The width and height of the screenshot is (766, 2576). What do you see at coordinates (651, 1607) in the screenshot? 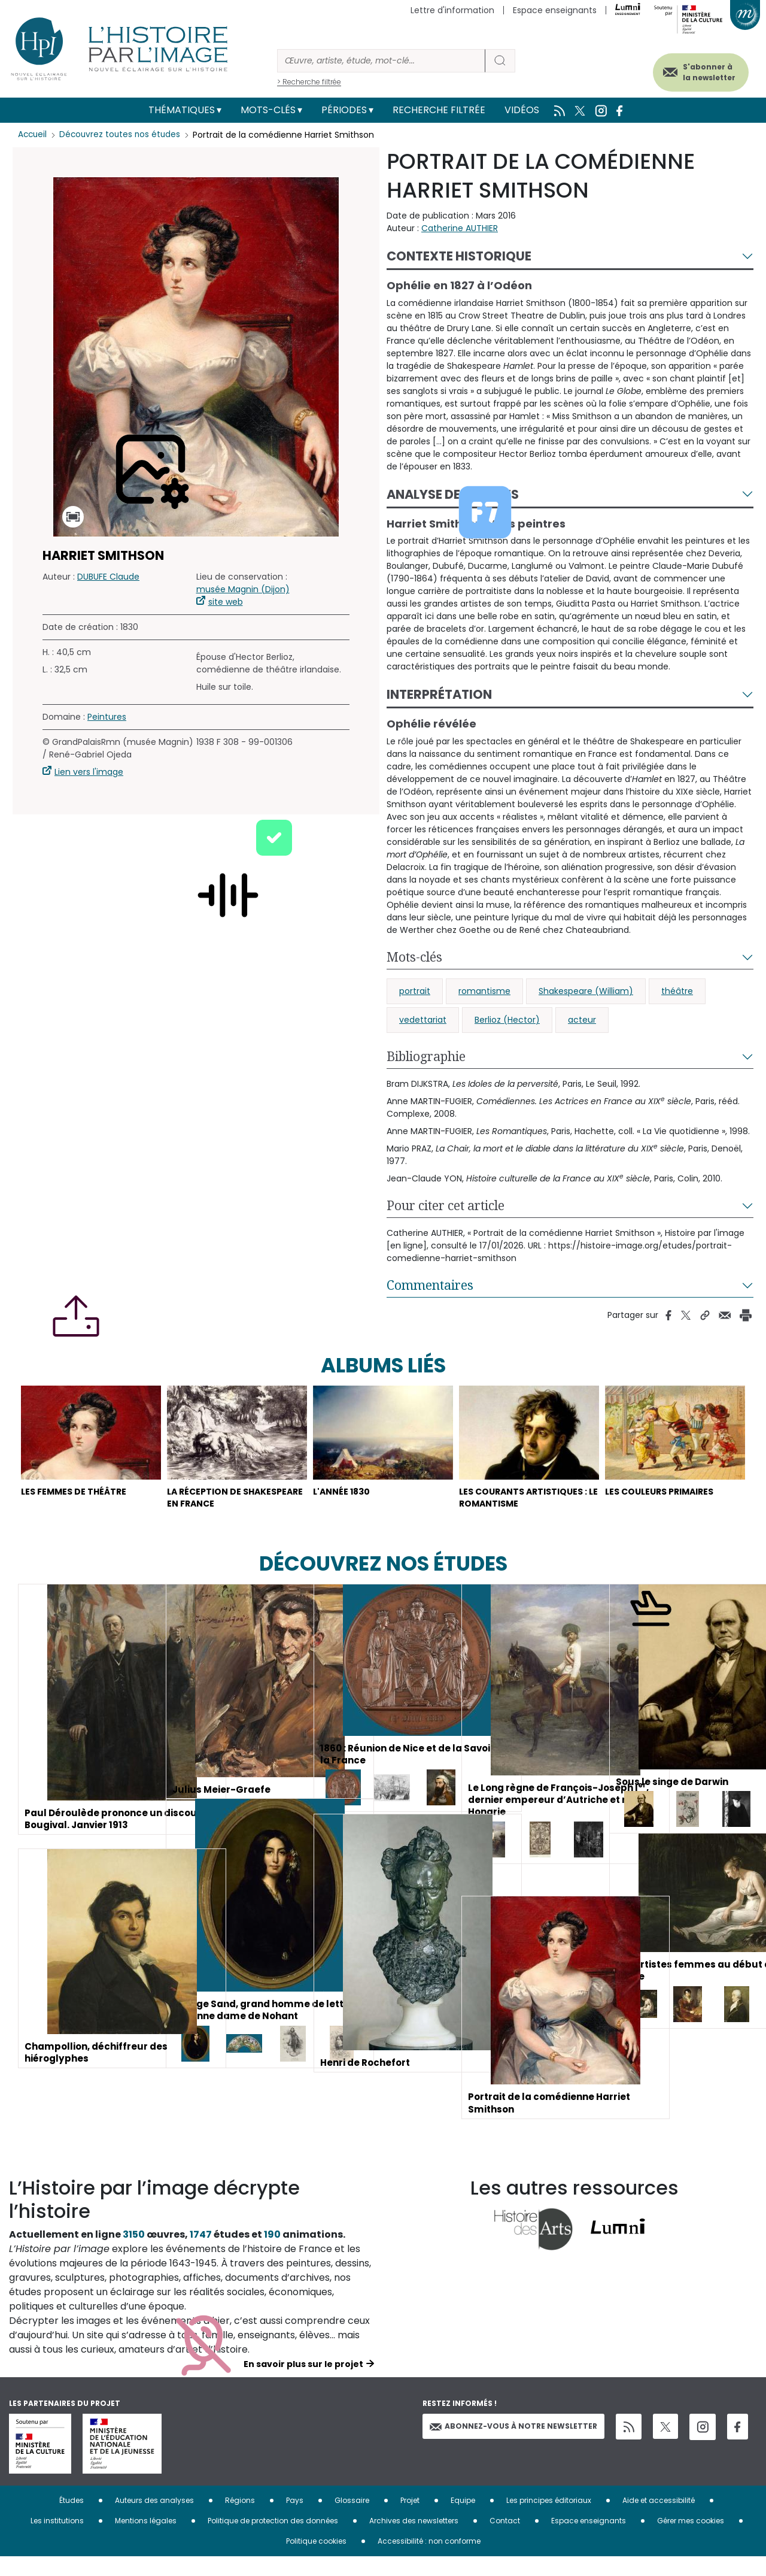
I see `indicates flight currently in progress` at bounding box center [651, 1607].